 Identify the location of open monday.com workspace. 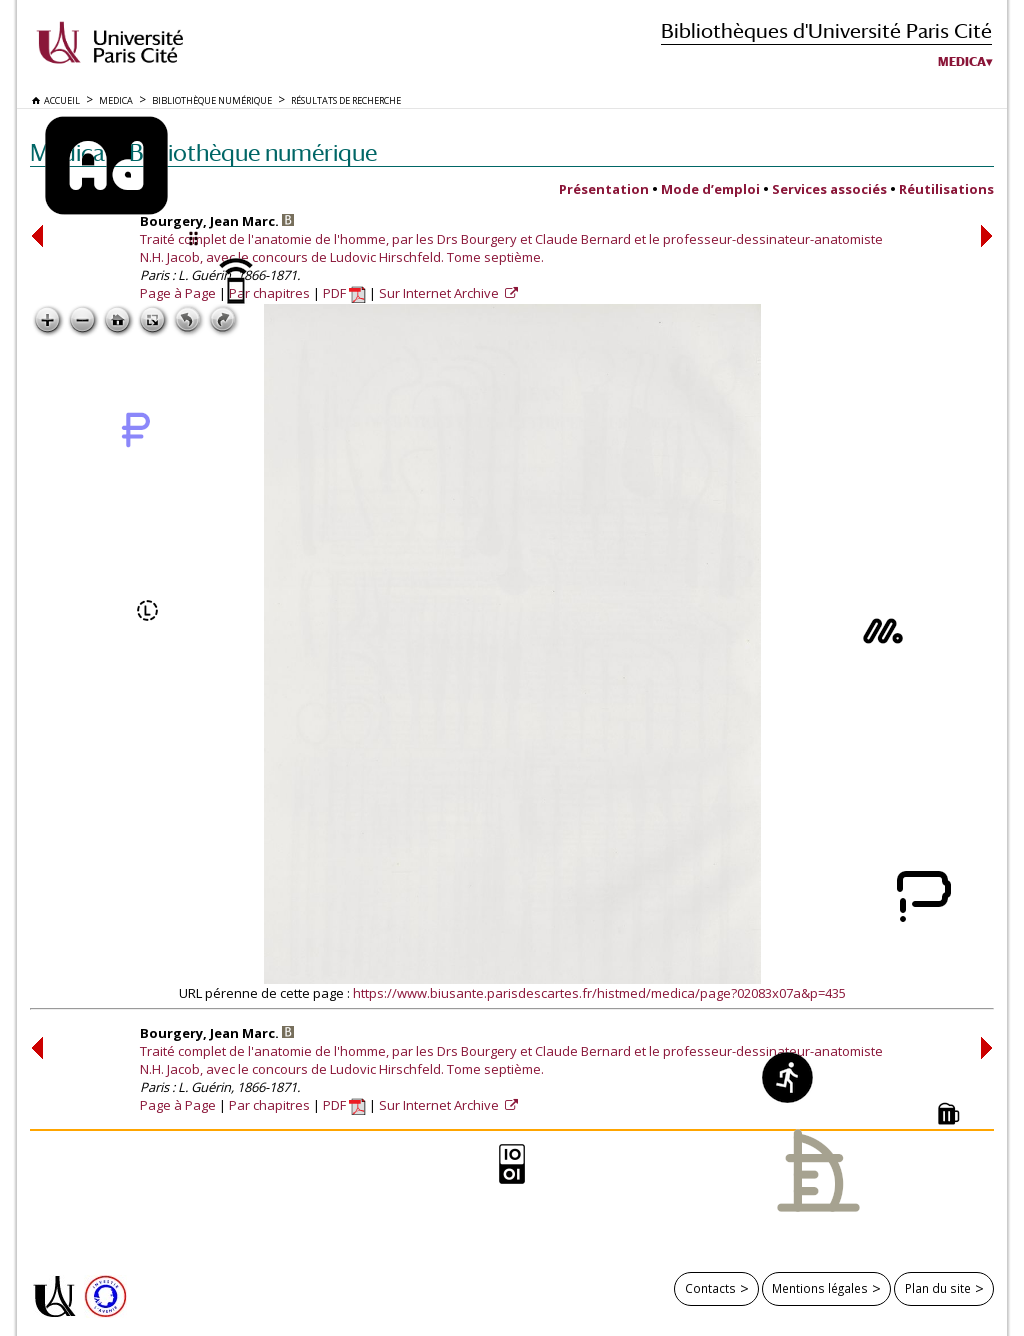
(882, 631).